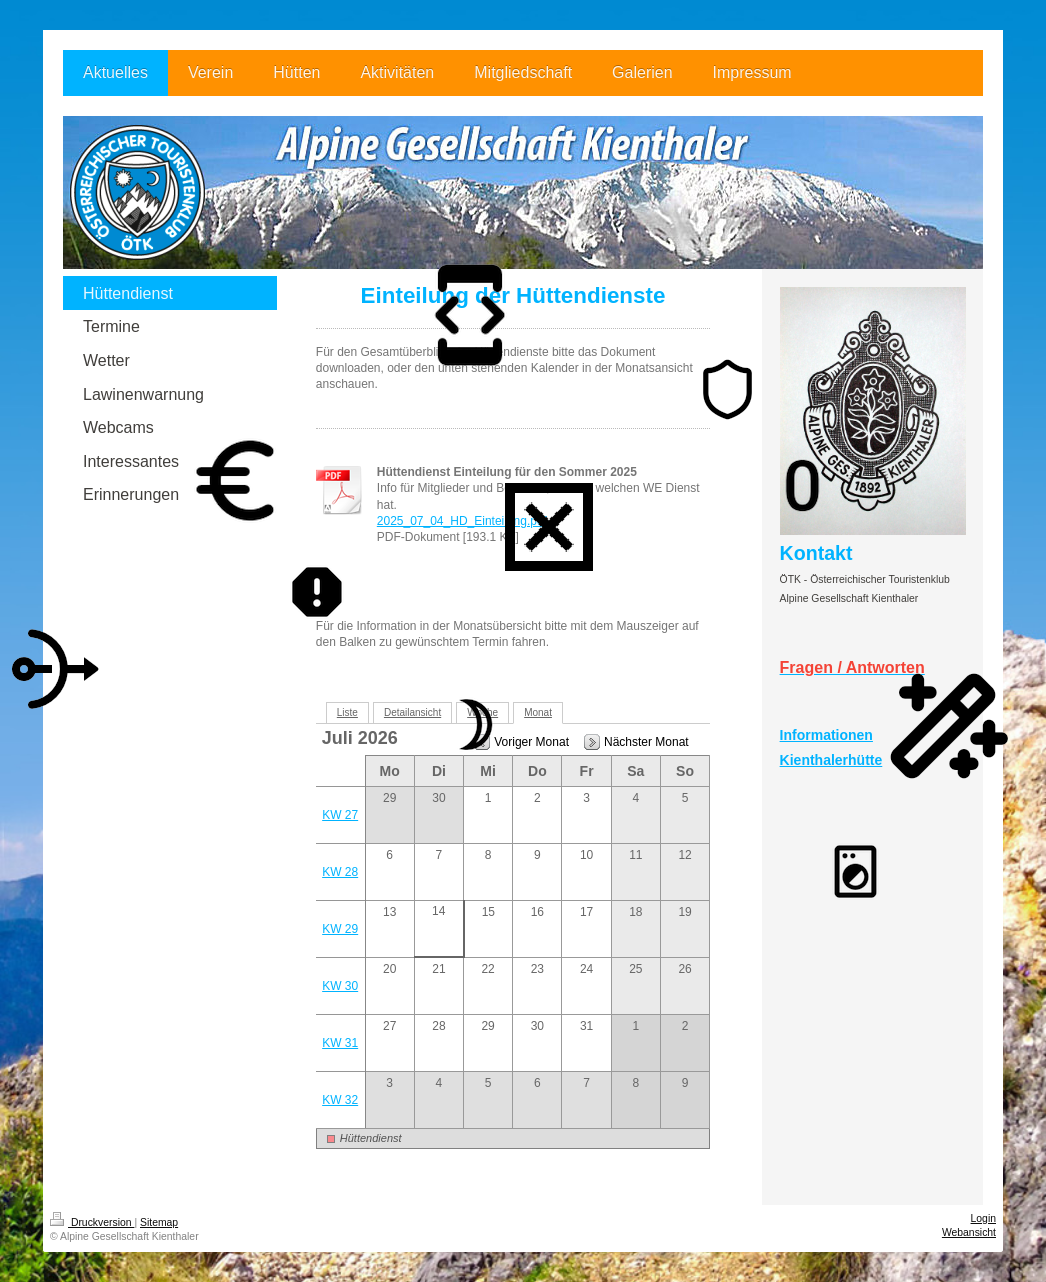 This screenshot has height=1282, width=1046. What do you see at coordinates (943, 726) in the screenshot?
I see `apply auto-enhance or smart adjustments` at bounding box center [943, 726].